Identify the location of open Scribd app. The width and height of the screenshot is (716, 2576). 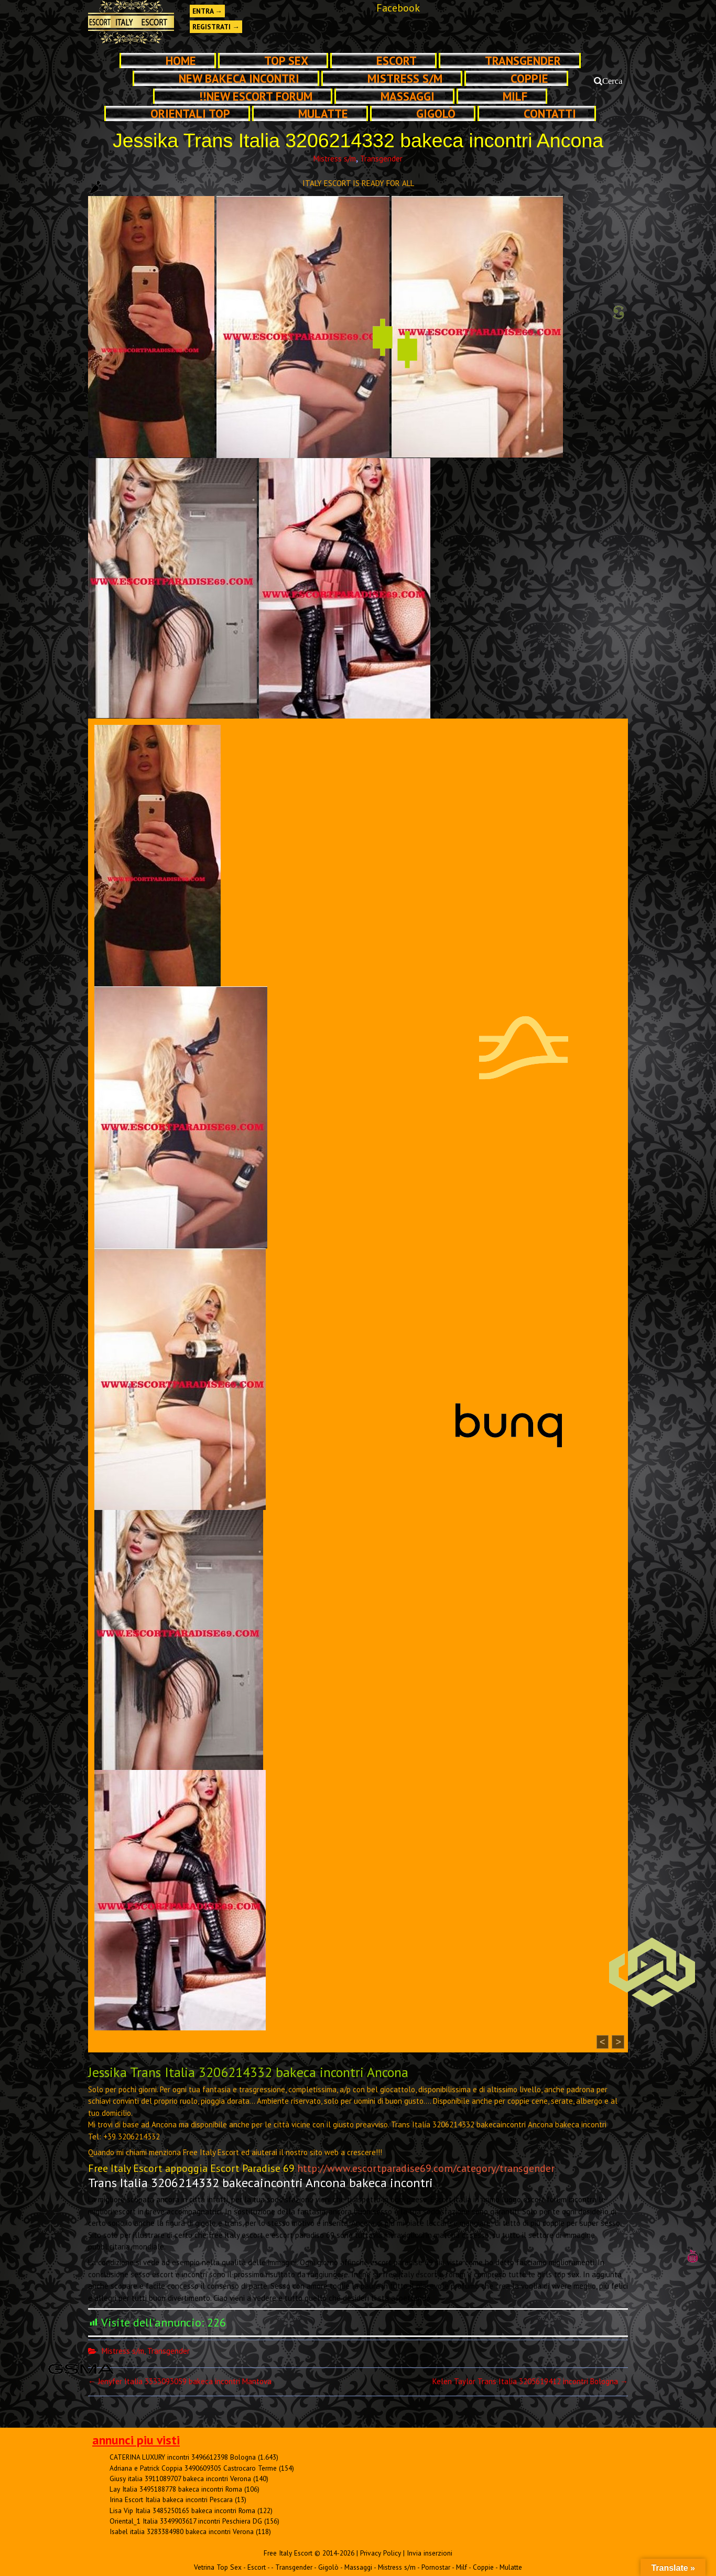
(619, 312).